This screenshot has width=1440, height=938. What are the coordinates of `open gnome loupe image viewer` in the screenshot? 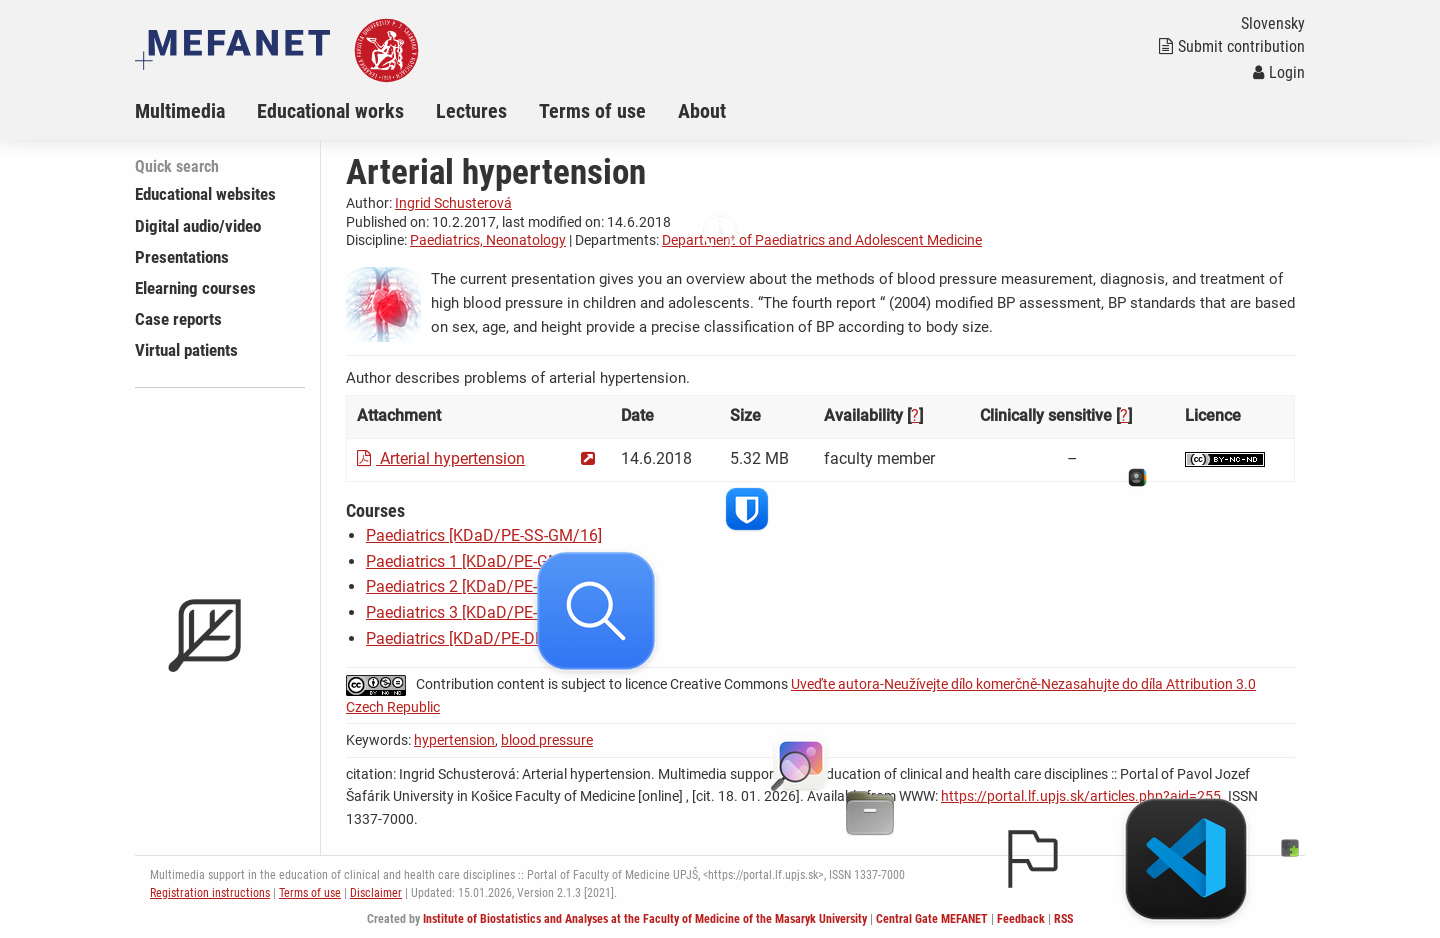 It's located at (801, 762).